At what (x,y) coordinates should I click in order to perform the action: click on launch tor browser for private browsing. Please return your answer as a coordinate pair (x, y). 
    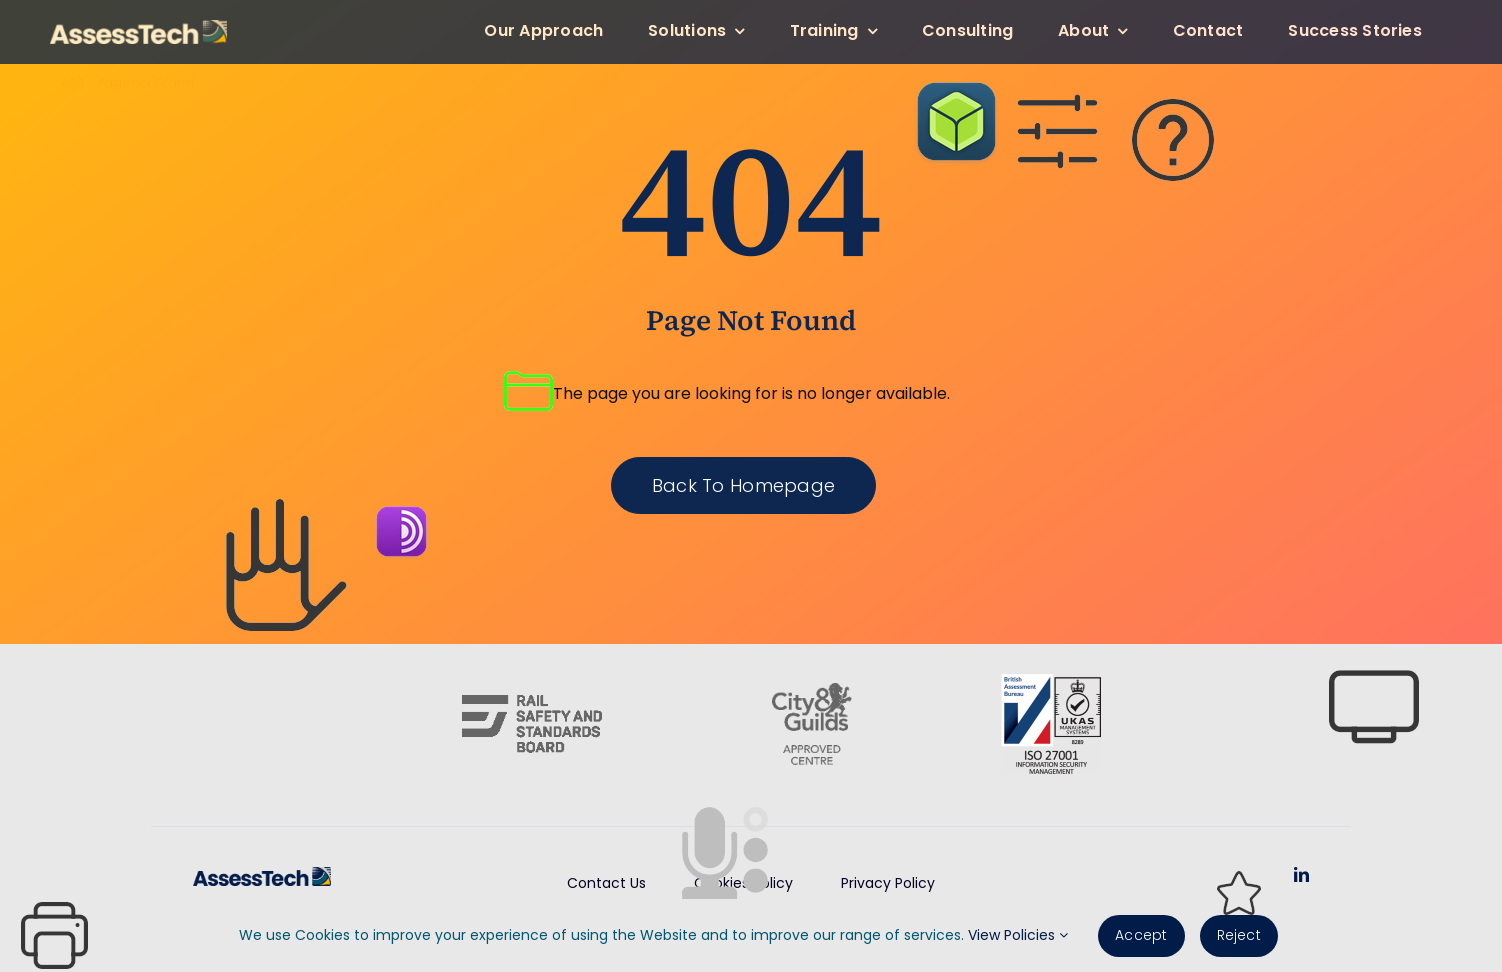
    Looking at the image, I should click on (401, 531).